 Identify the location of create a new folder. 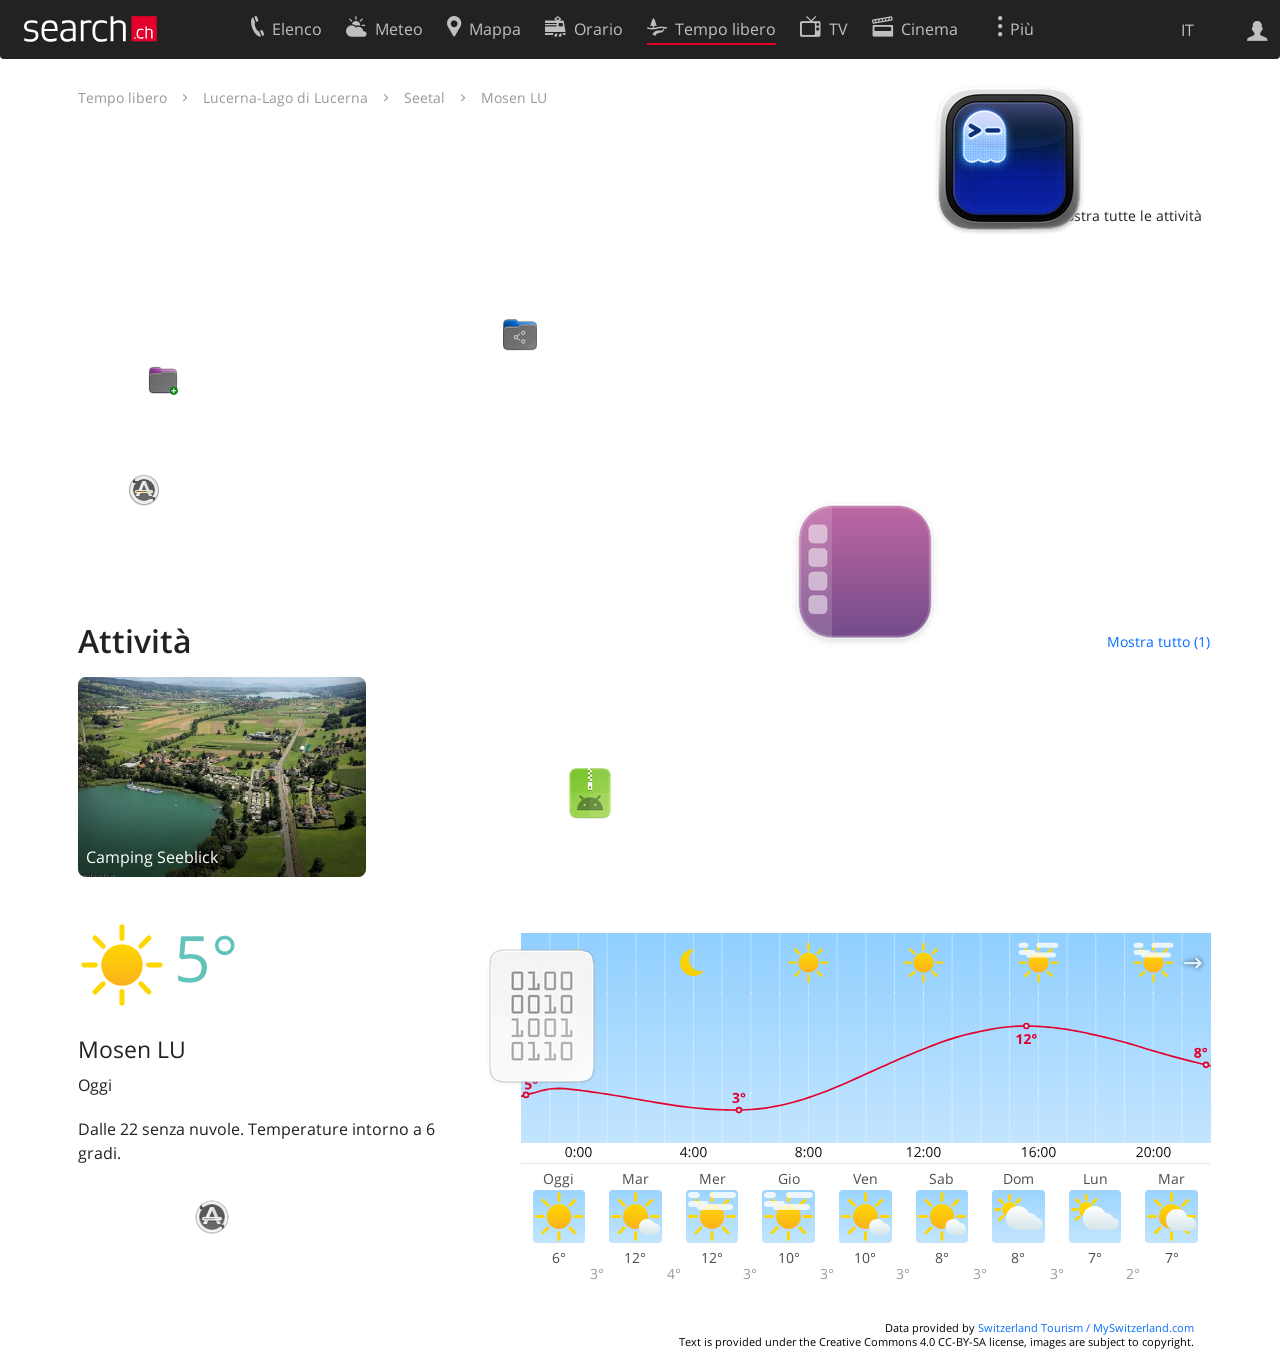
(163, 380).